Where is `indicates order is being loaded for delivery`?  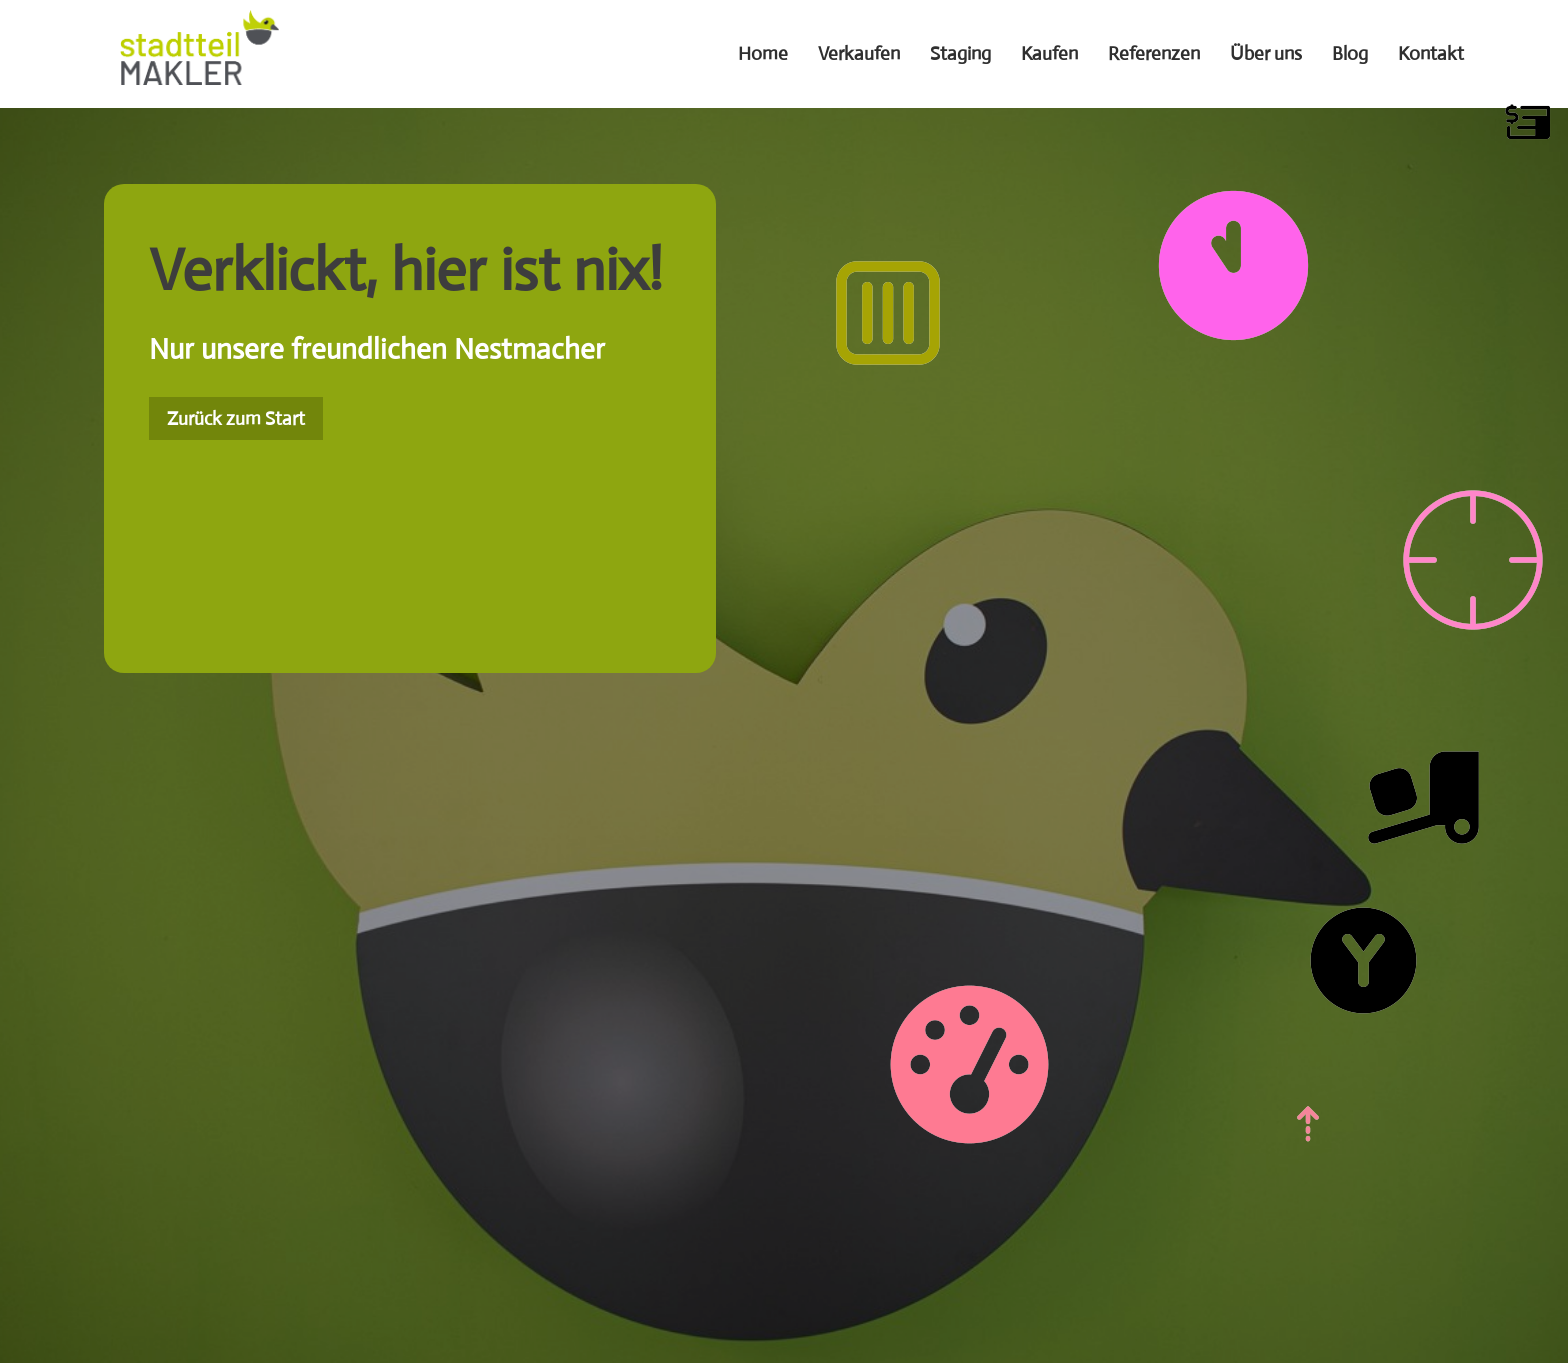
indicates order is being loaded for delivery is located at coordinates (1423, 794).